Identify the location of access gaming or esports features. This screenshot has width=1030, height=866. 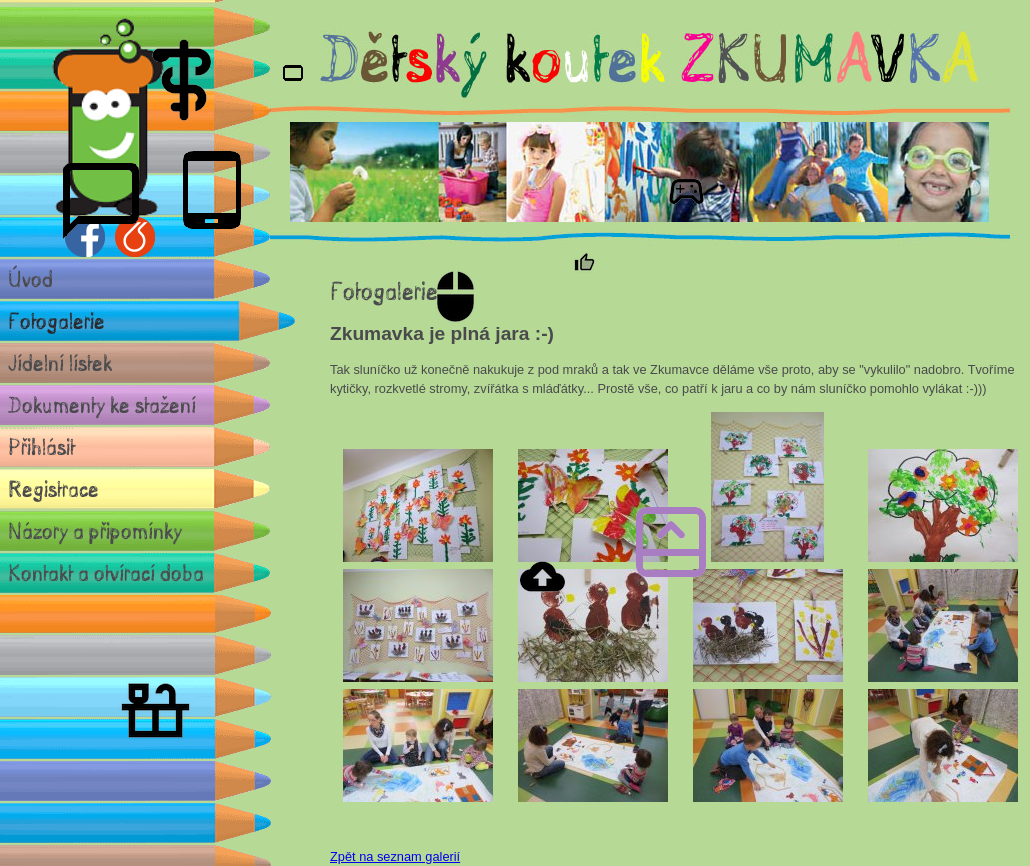
(686, 191).